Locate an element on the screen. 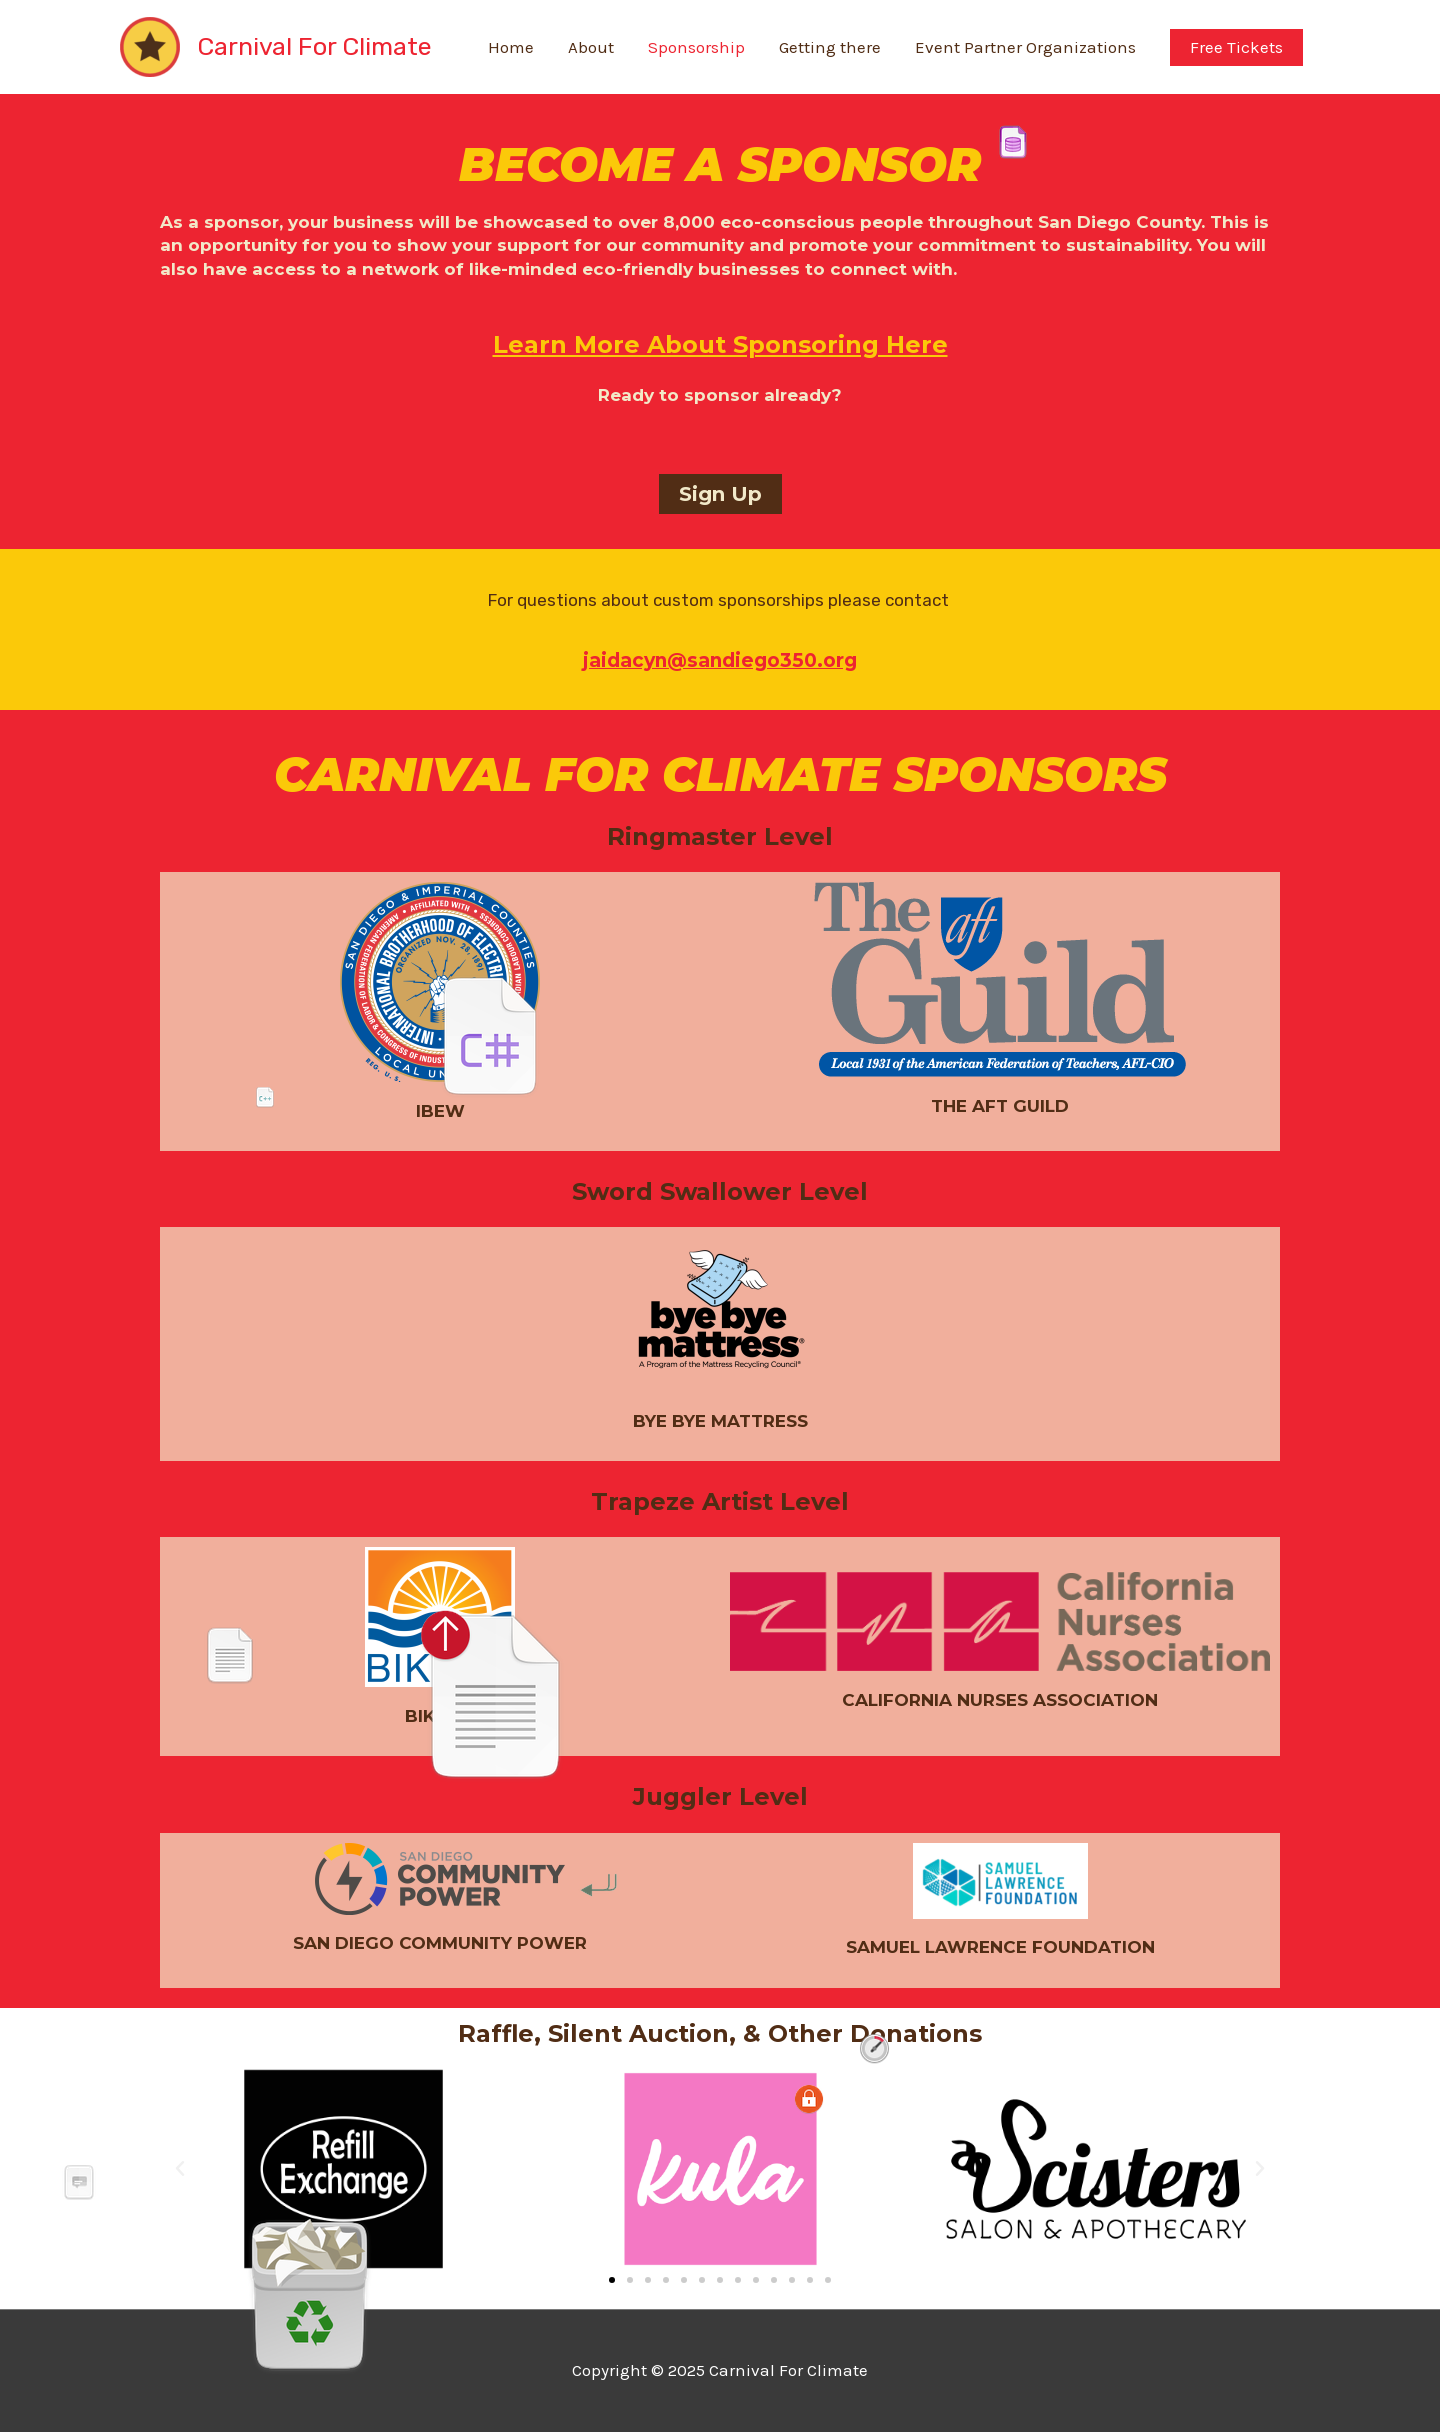 The image size is (1440, 2432). subrip subtitle file (.srt) is located at coordinates (79, 2182).